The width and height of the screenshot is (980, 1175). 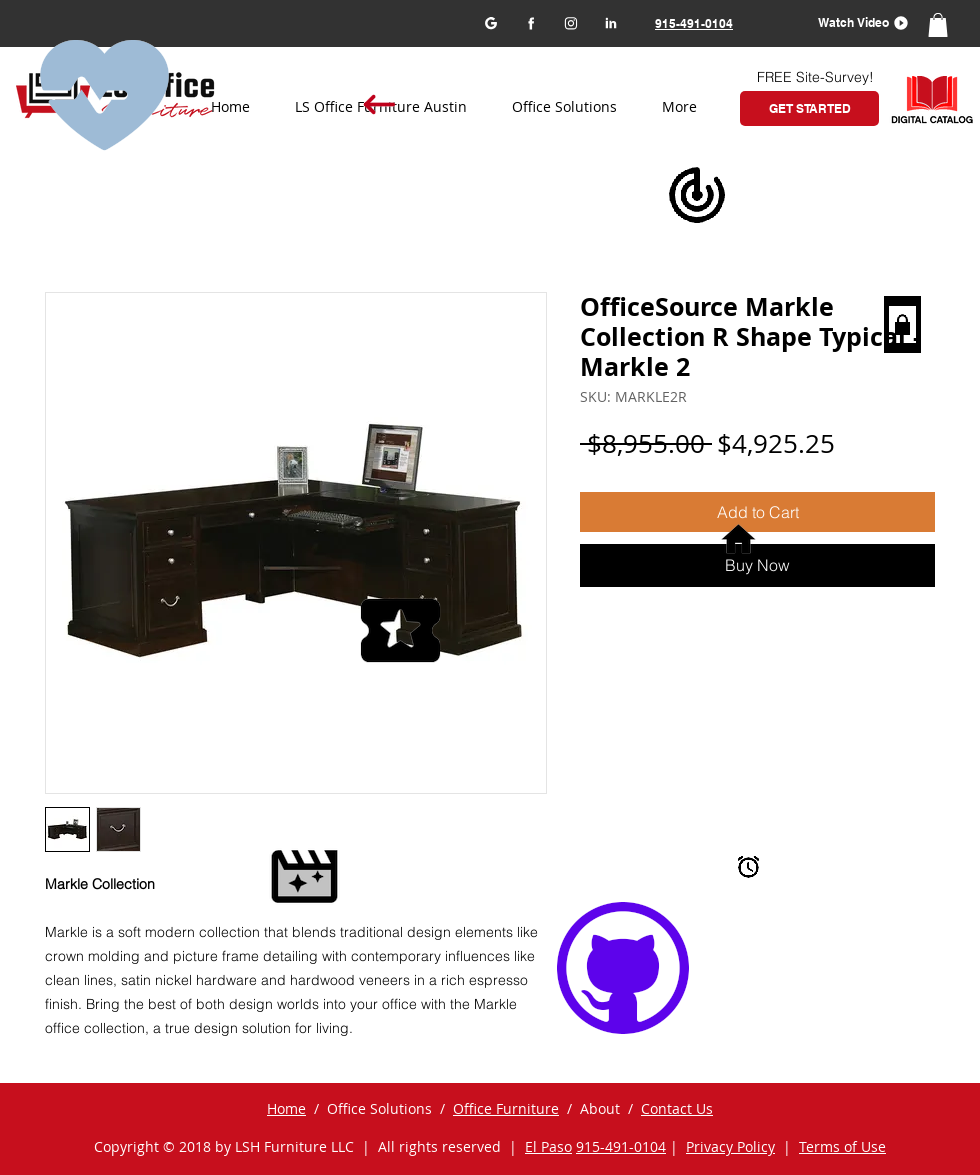 What do you see at coordinates (623, 968) in the screenshot?
I see `open GitHub repository` at bounding box center [623, 968].